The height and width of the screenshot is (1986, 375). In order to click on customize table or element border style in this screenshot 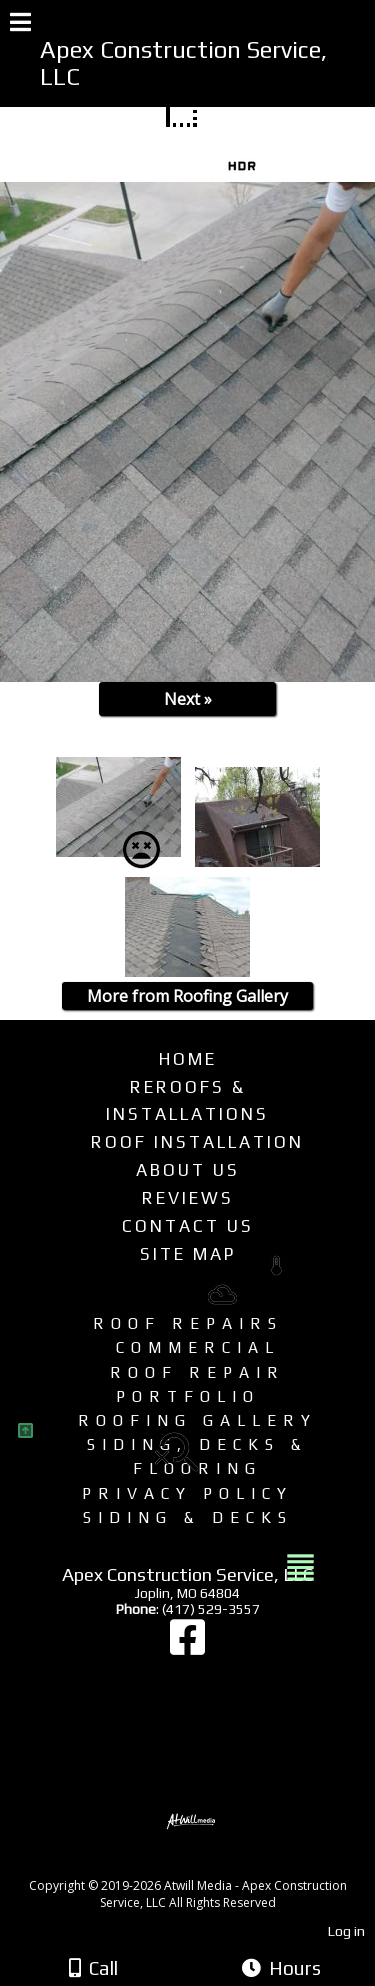, I will do `click(181, 111)`.